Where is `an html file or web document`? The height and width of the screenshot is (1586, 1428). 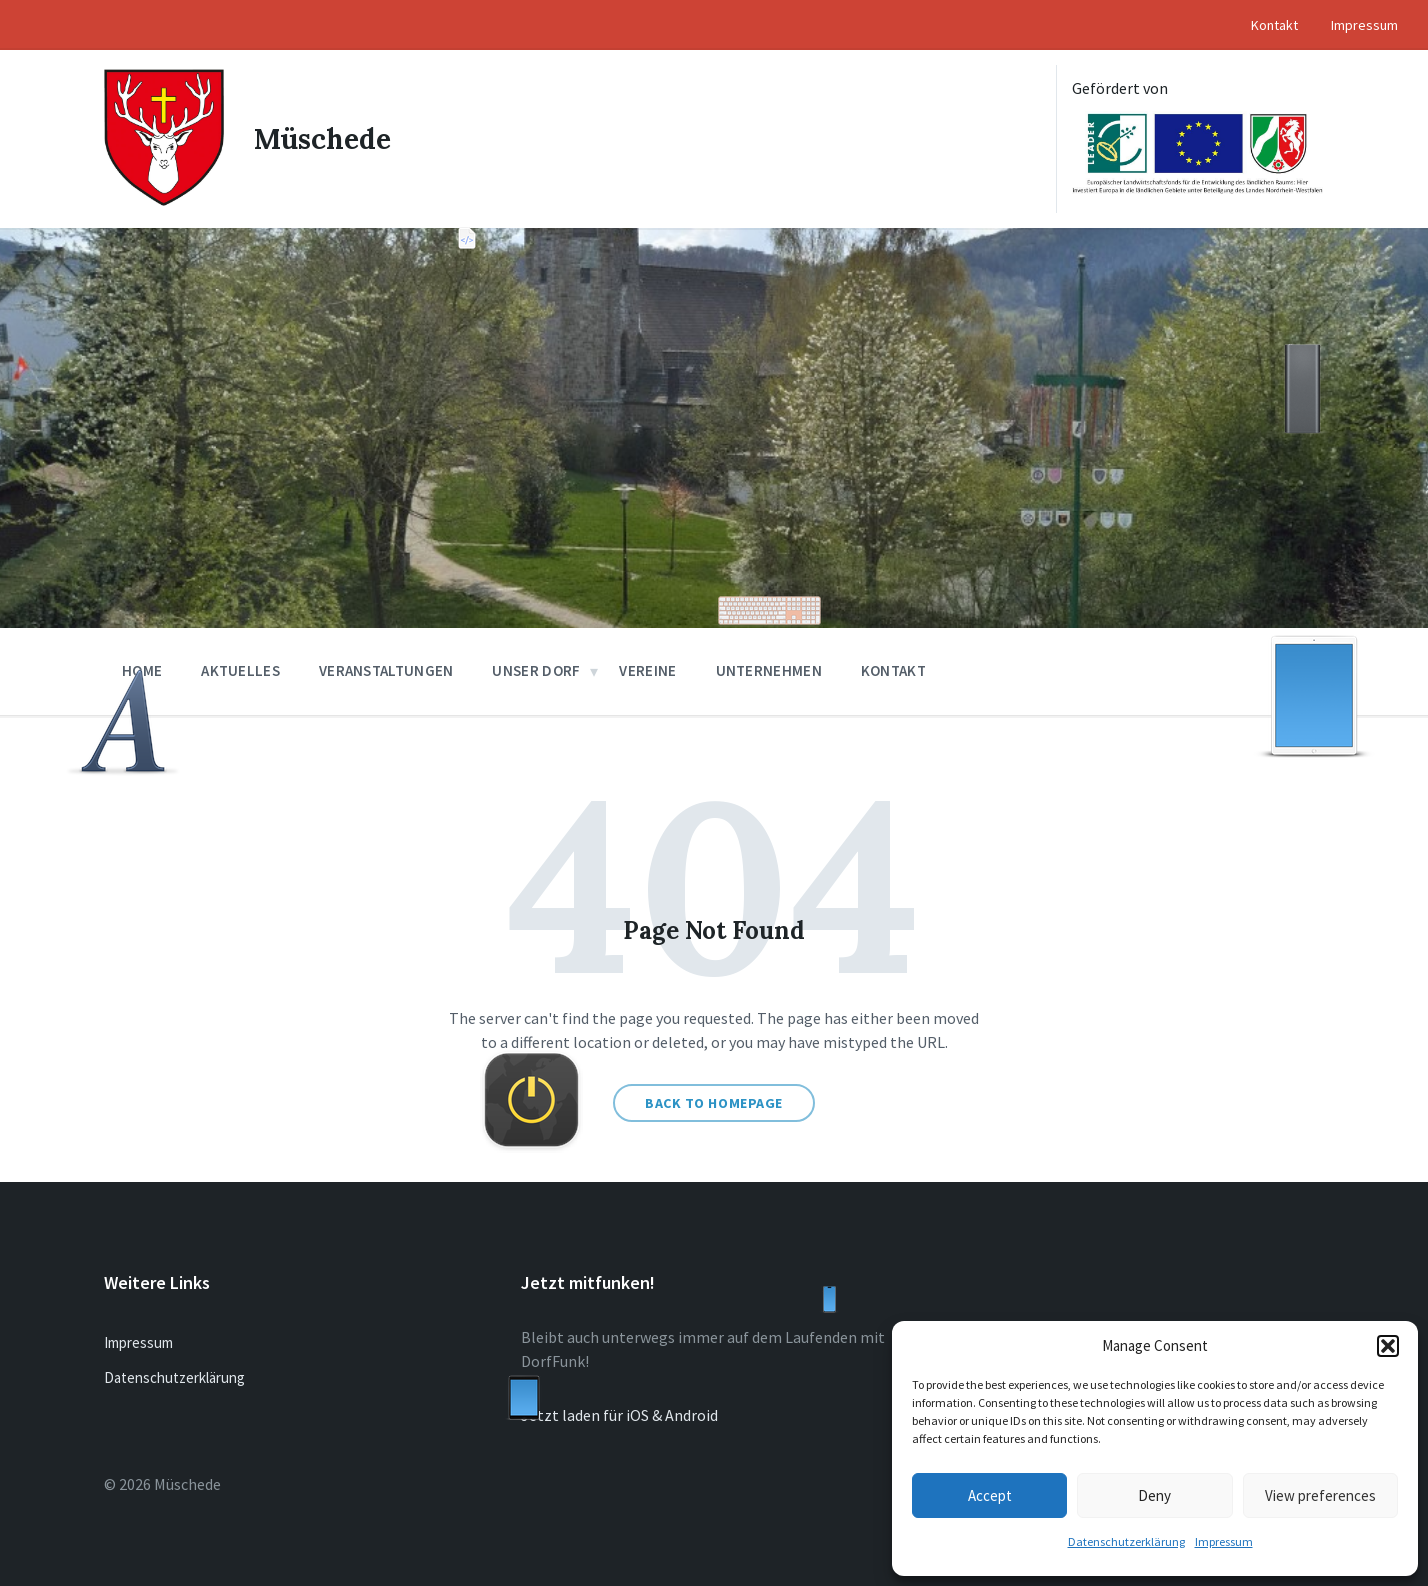 an html file or web document is located at coordinates (467, 238).